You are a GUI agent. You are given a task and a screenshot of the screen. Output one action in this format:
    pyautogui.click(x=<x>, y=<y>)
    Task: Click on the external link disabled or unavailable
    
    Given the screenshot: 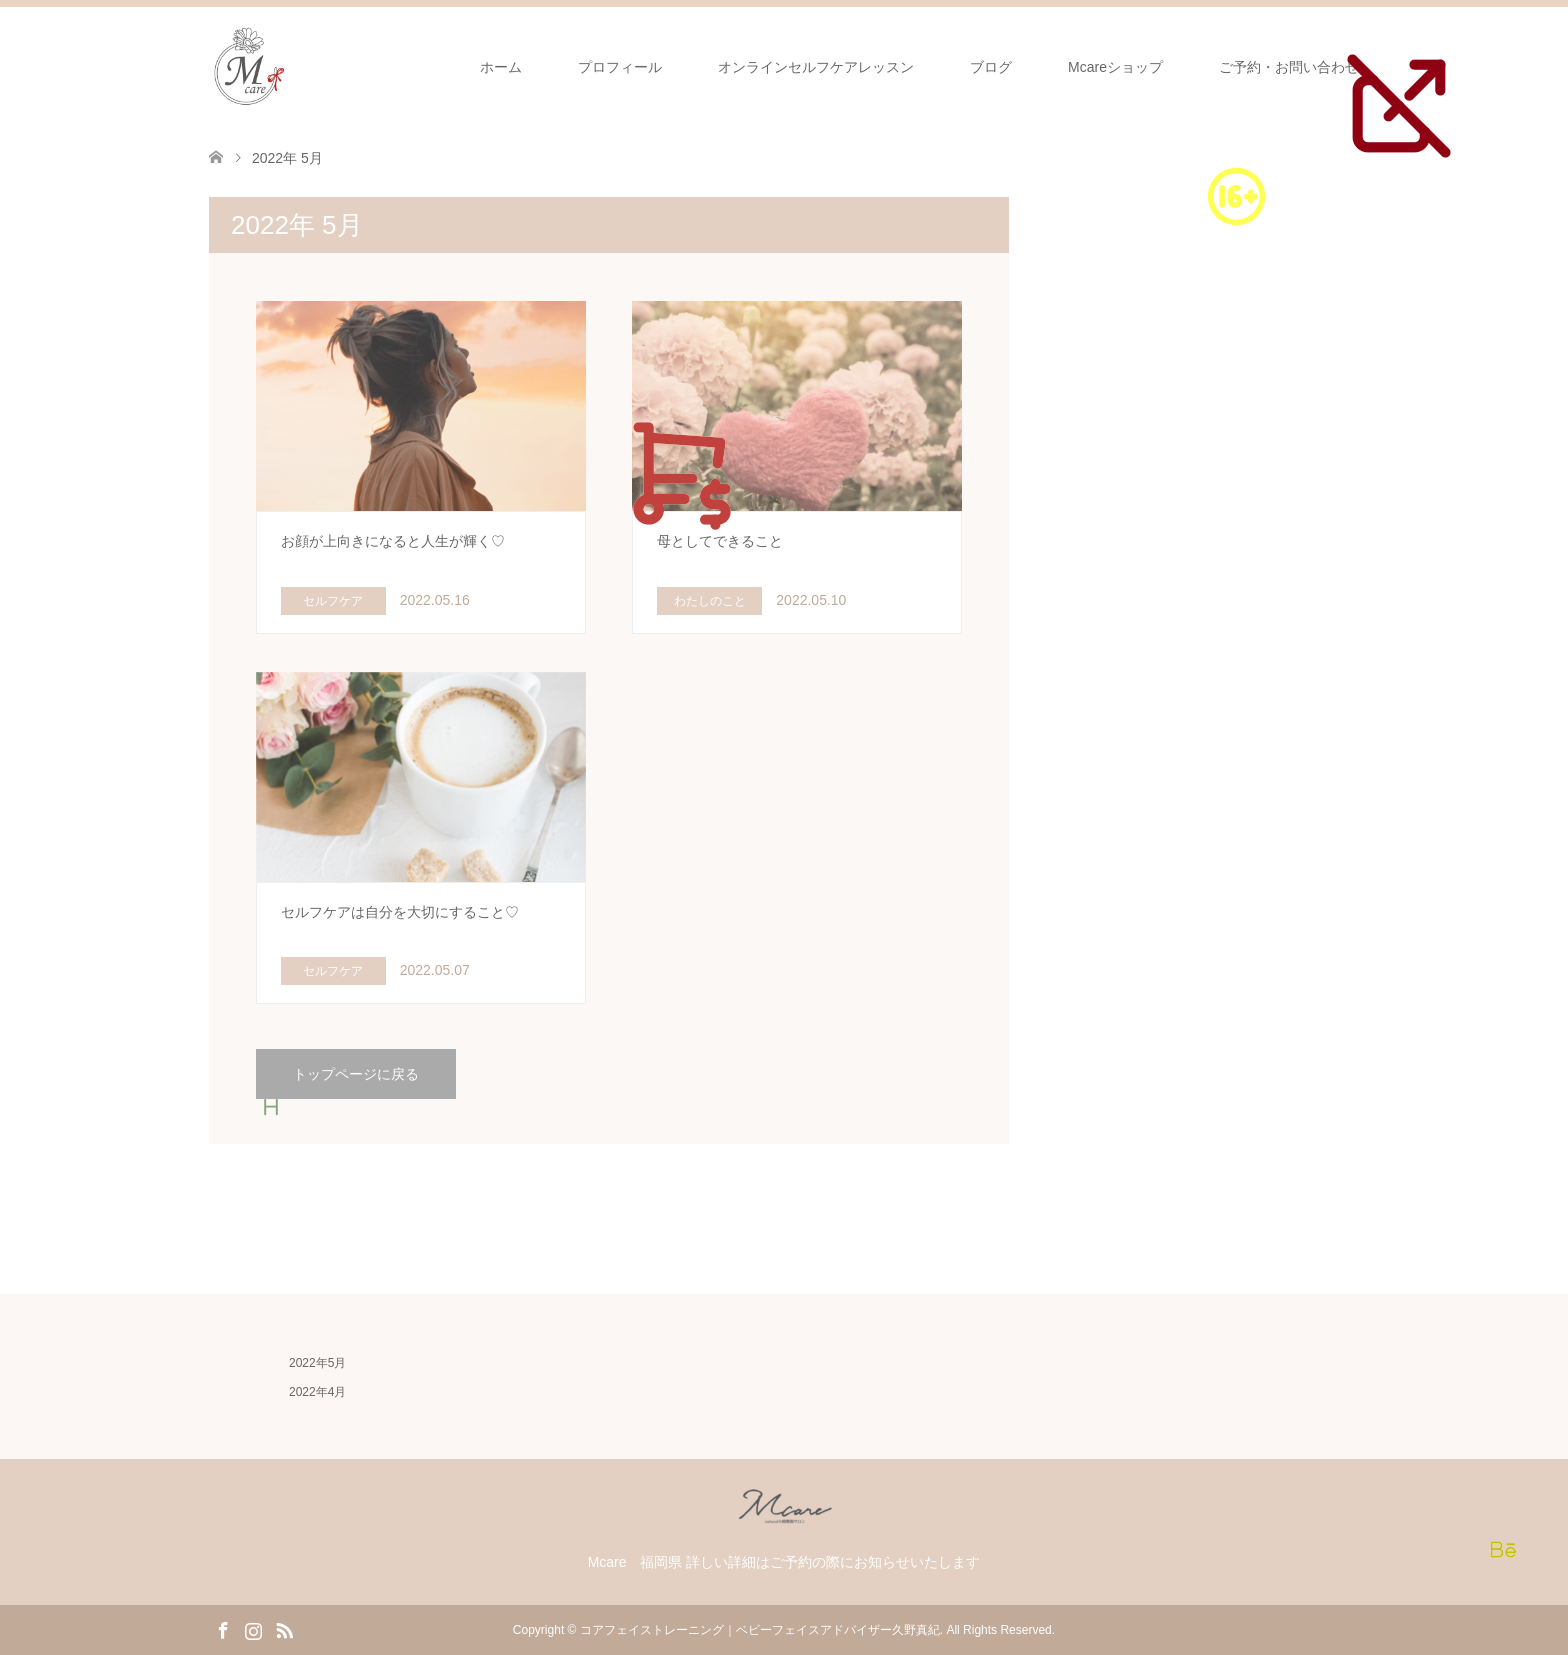 What is the action you would take?
    pyautogui.click(x=1399, y=106)
    